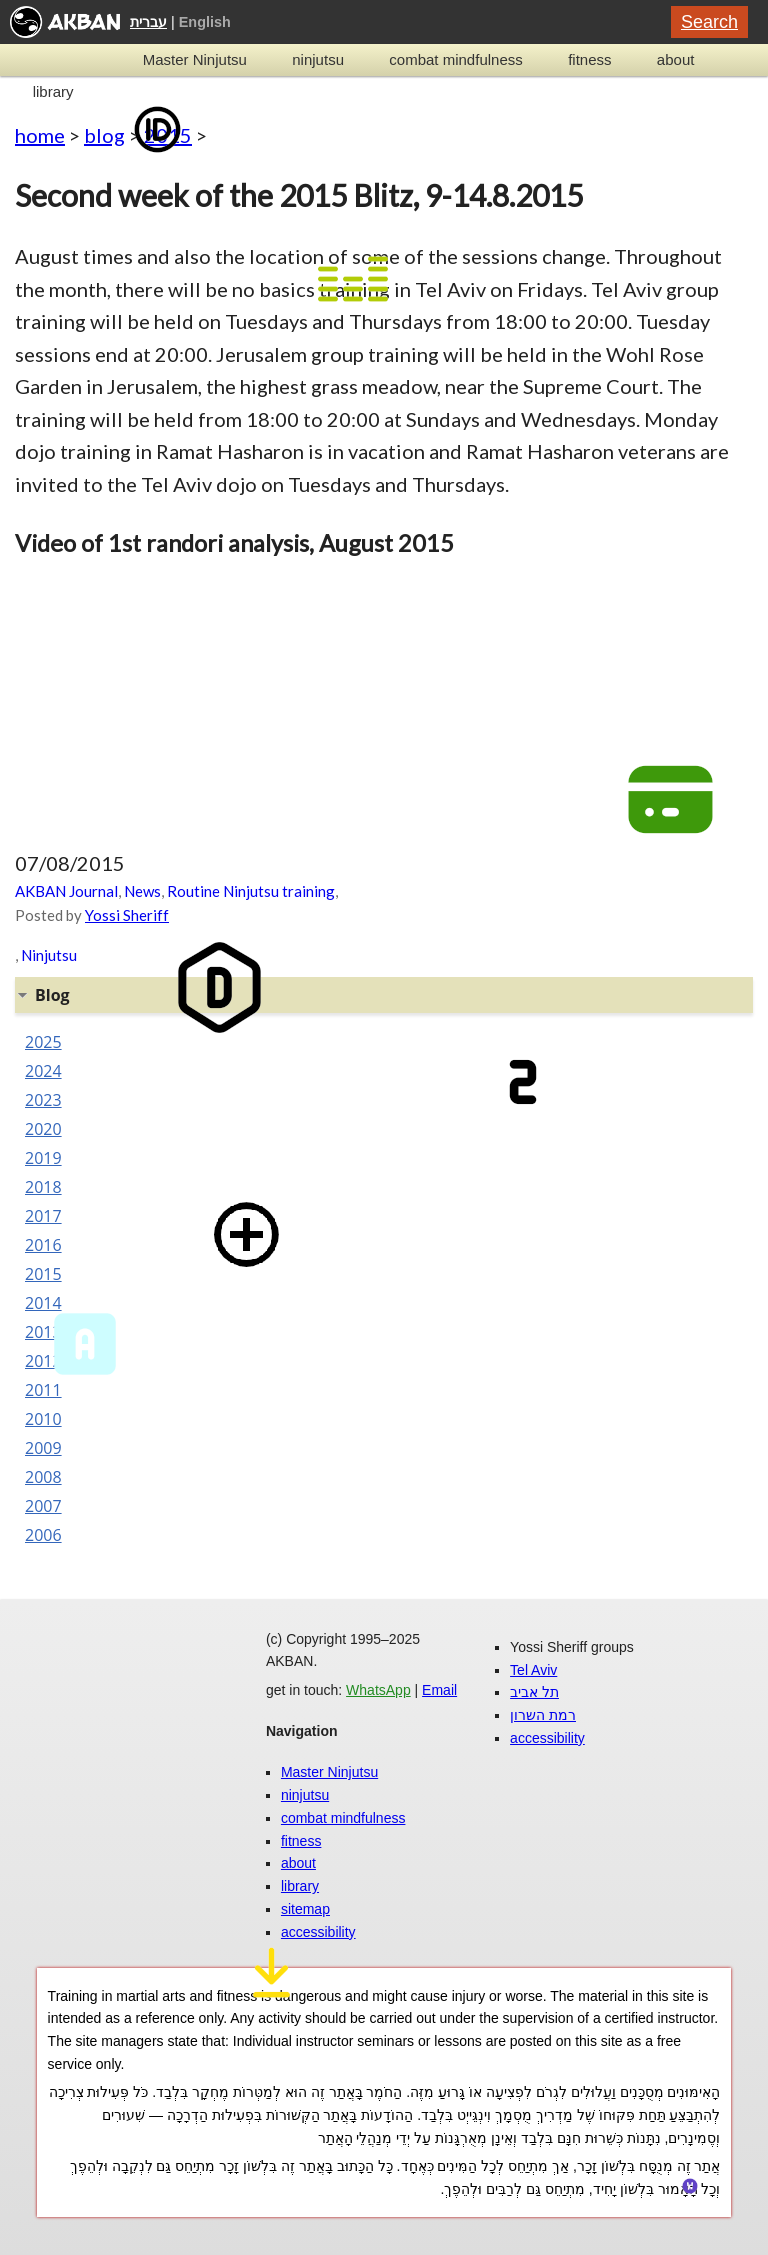  I want to click on manage payment methods, so click(670, 799).